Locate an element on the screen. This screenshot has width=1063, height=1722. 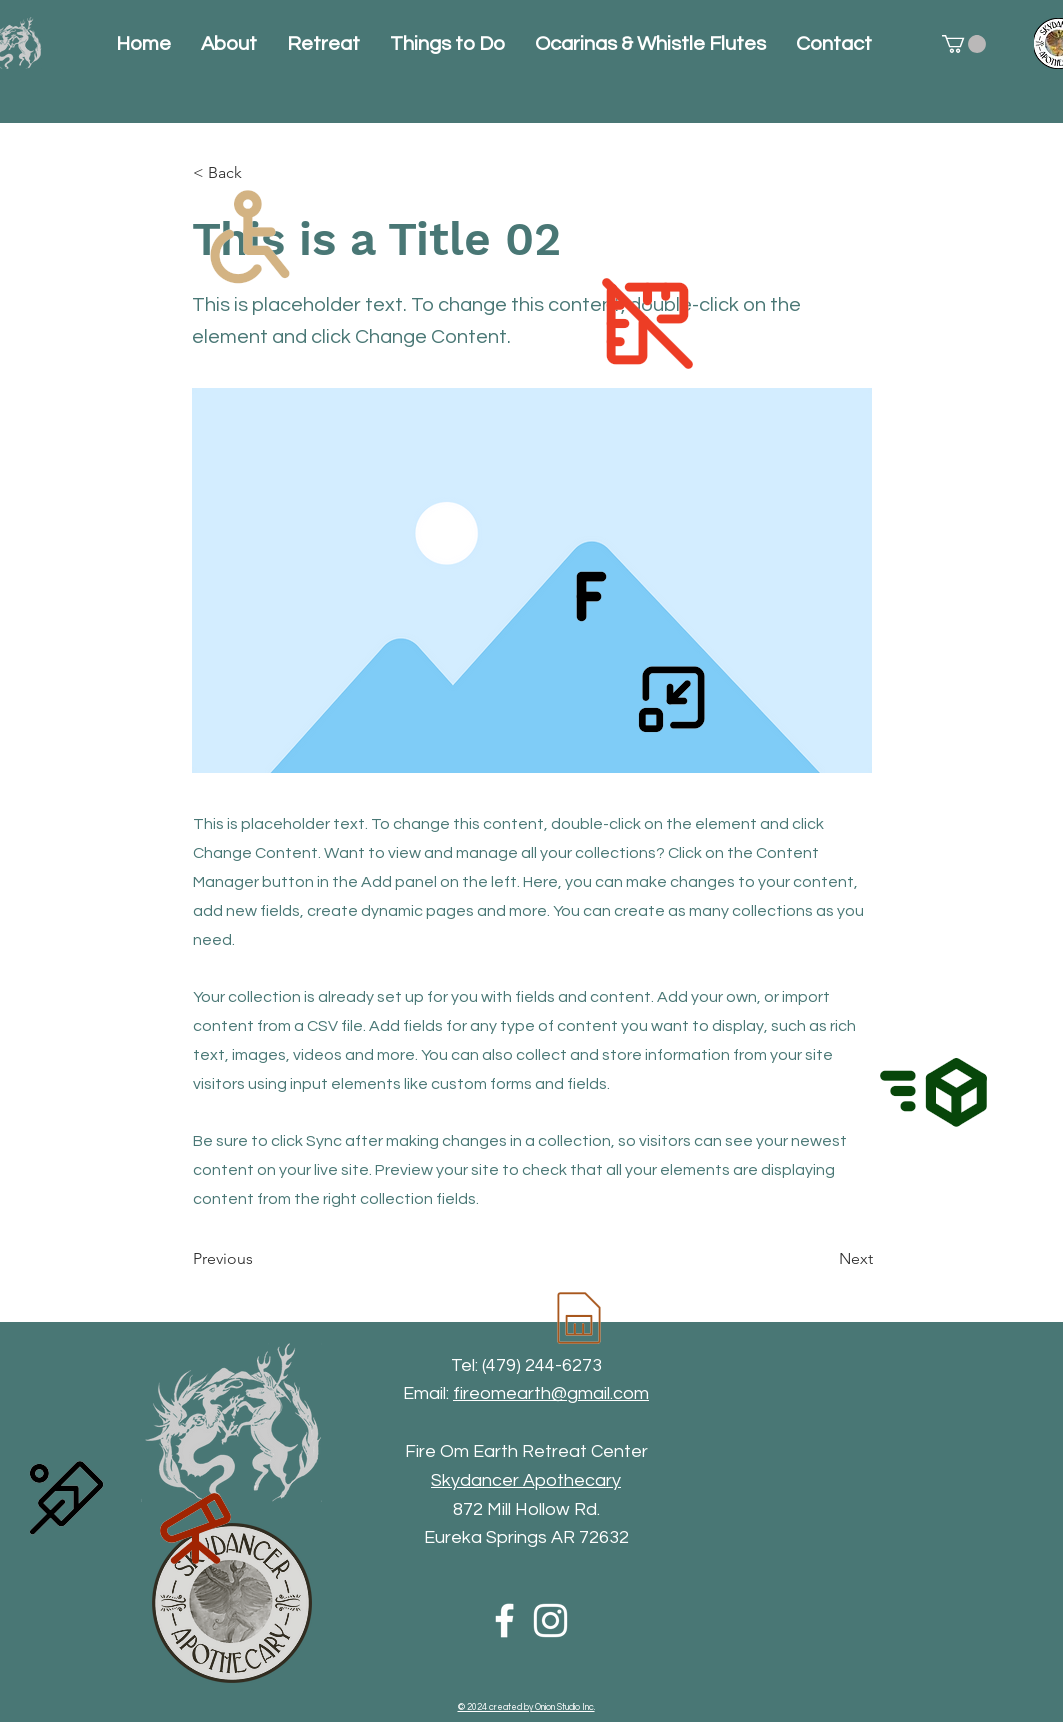
access cricket sports scores or content is located at coordinates (62, 1496).